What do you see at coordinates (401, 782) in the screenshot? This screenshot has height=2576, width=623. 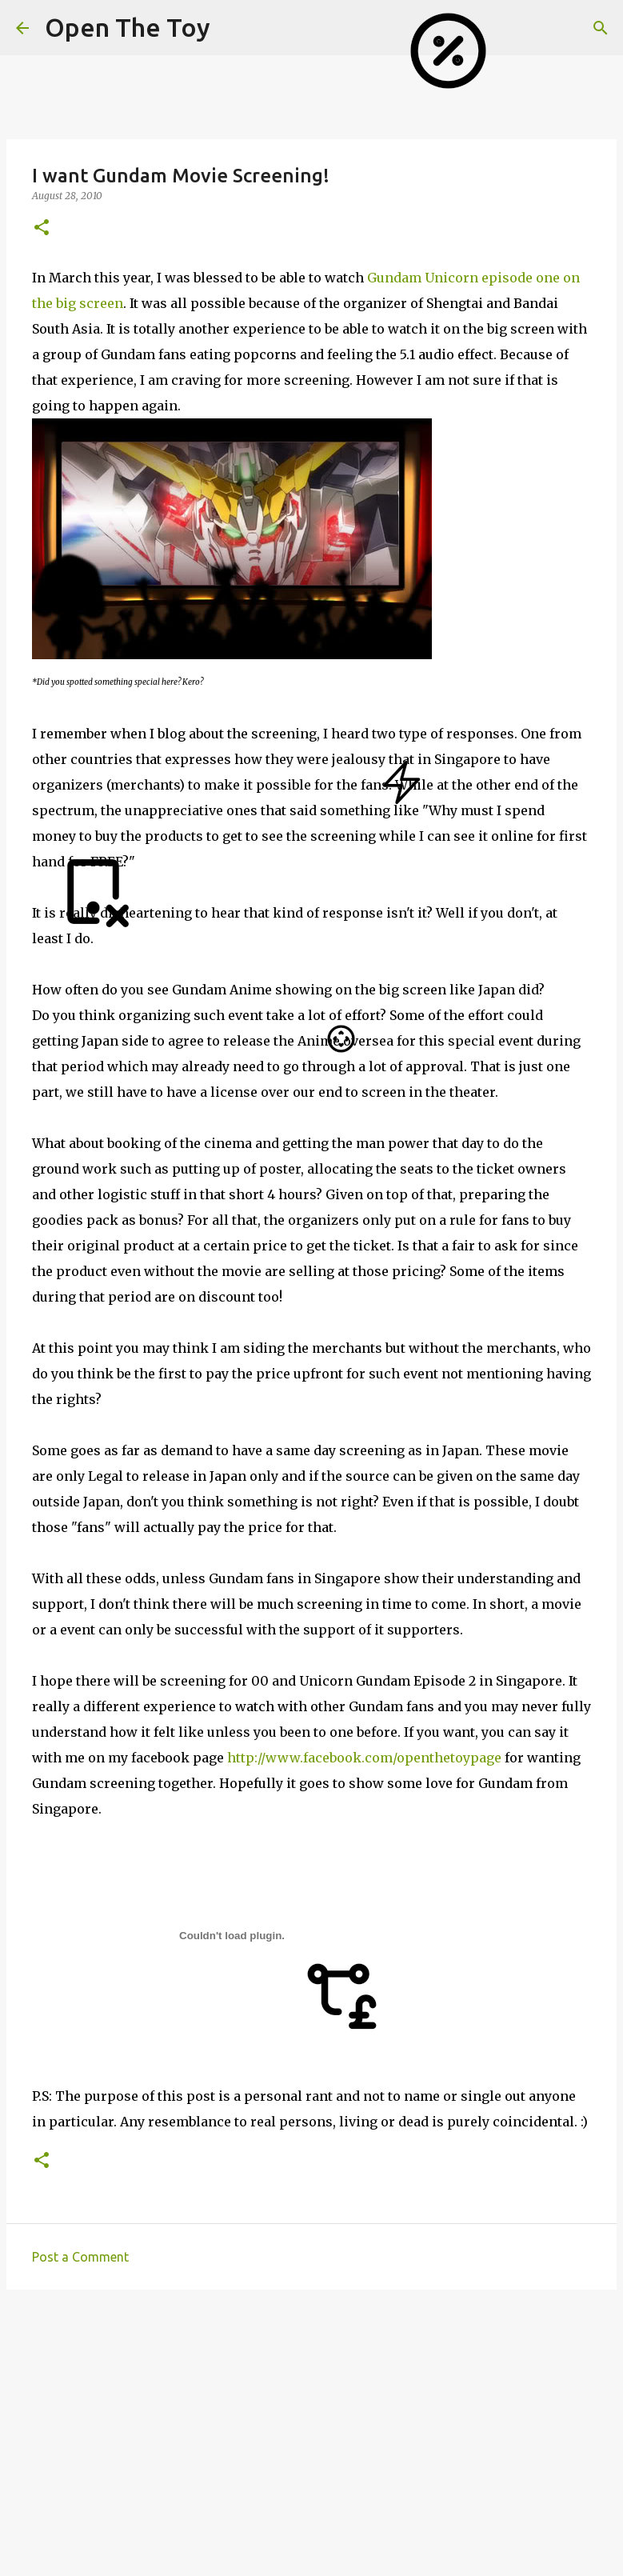 I see `indicates lightning or electricity` at bounding box center [401, 782].